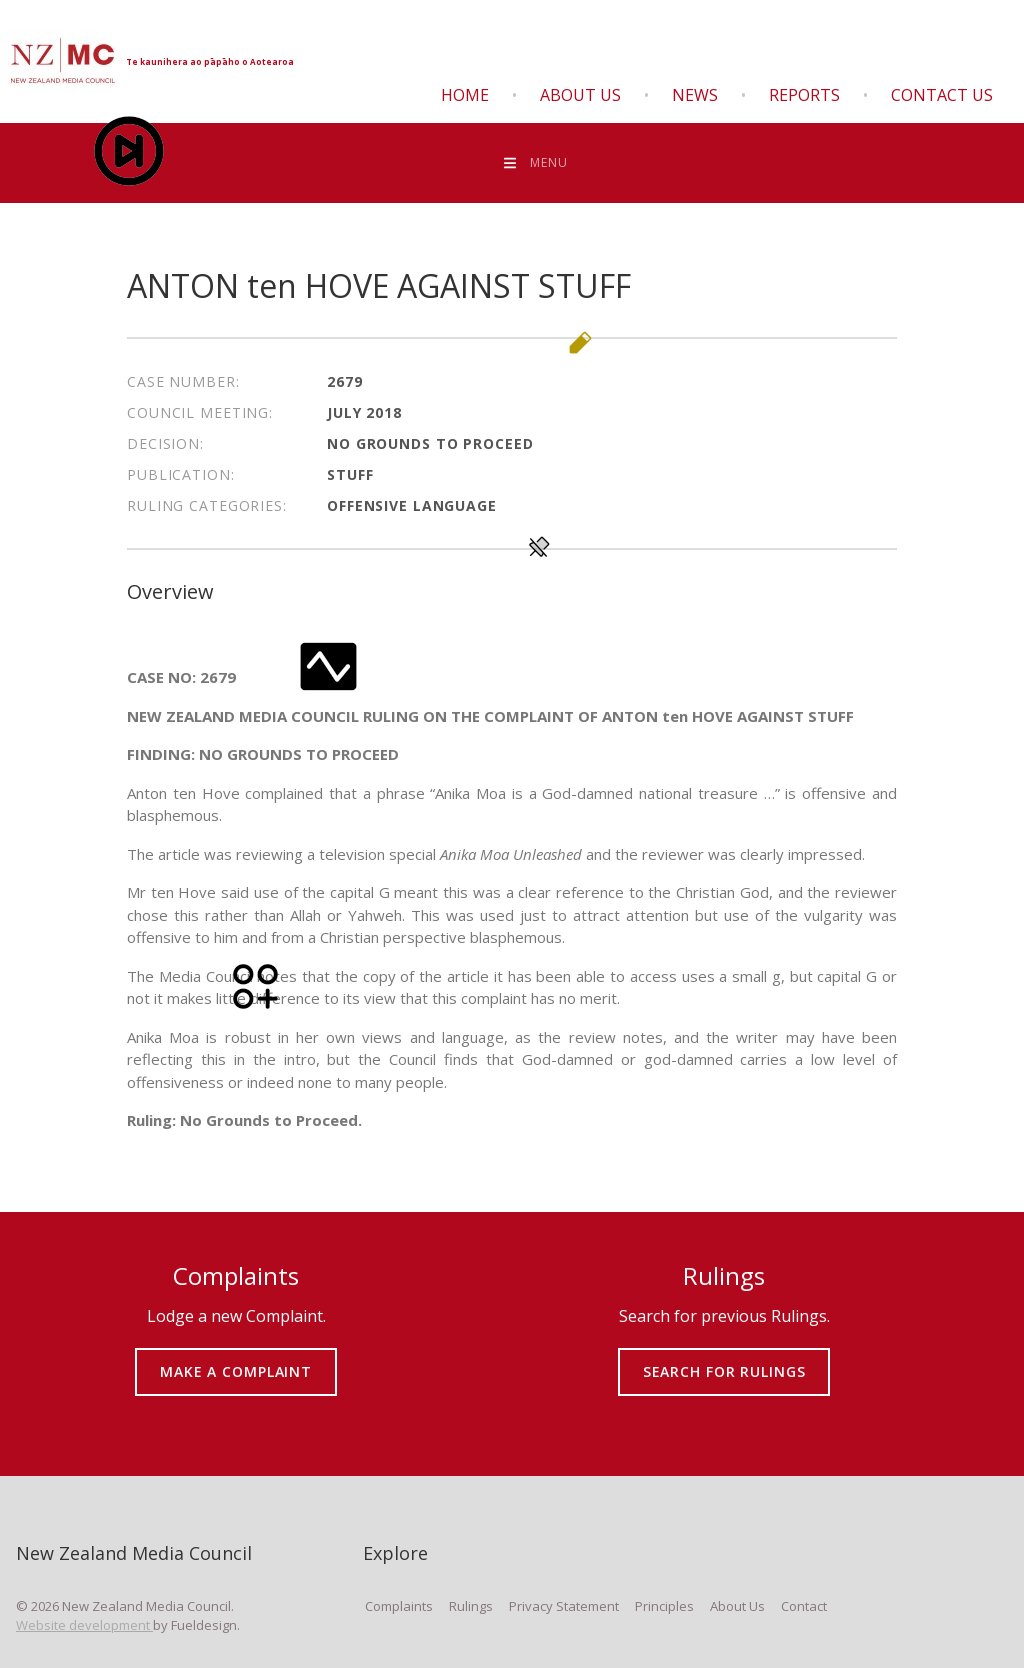  What do you see at coordinates (129, 151) in the screenshot?
I see `skip to the next track or media item` at bounding box center [129, 151].